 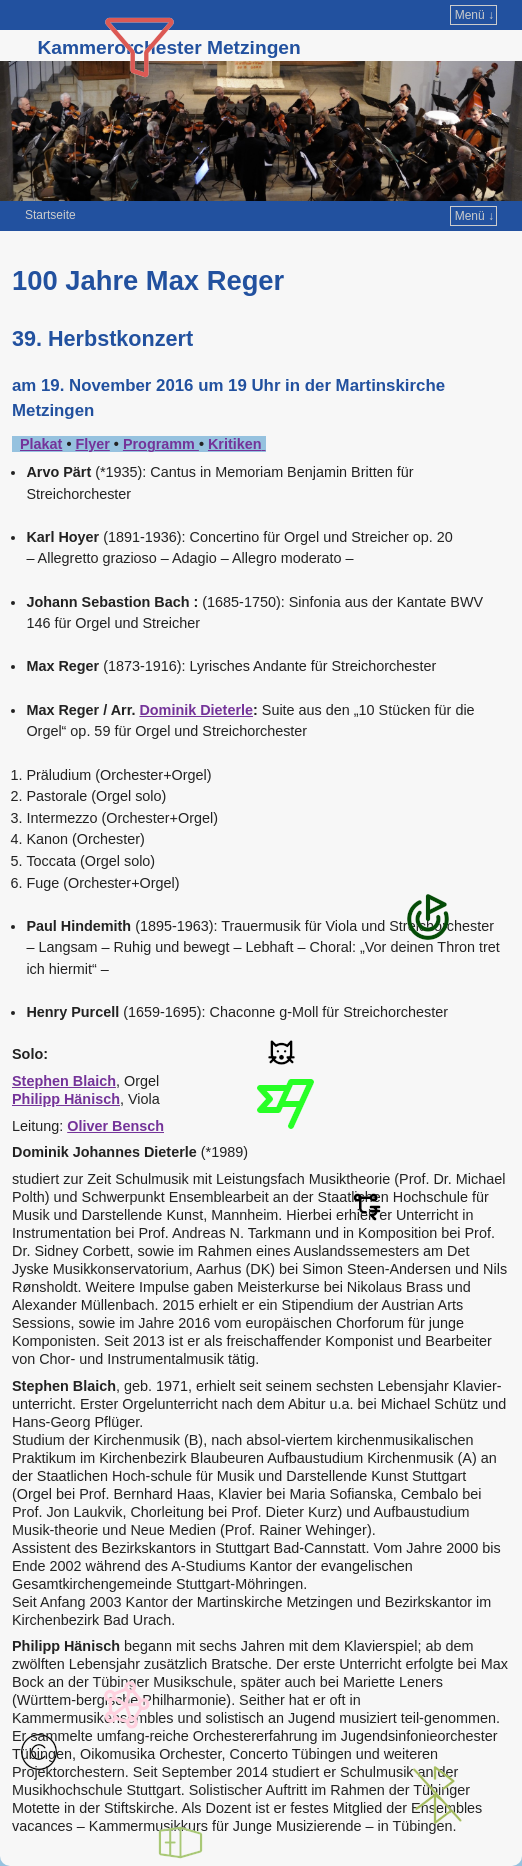 What do you see at coordinates (435, 1795) in the screenshot?
I see `bluetooth is disabled or unavailable` at bounding box center [435, 1795].